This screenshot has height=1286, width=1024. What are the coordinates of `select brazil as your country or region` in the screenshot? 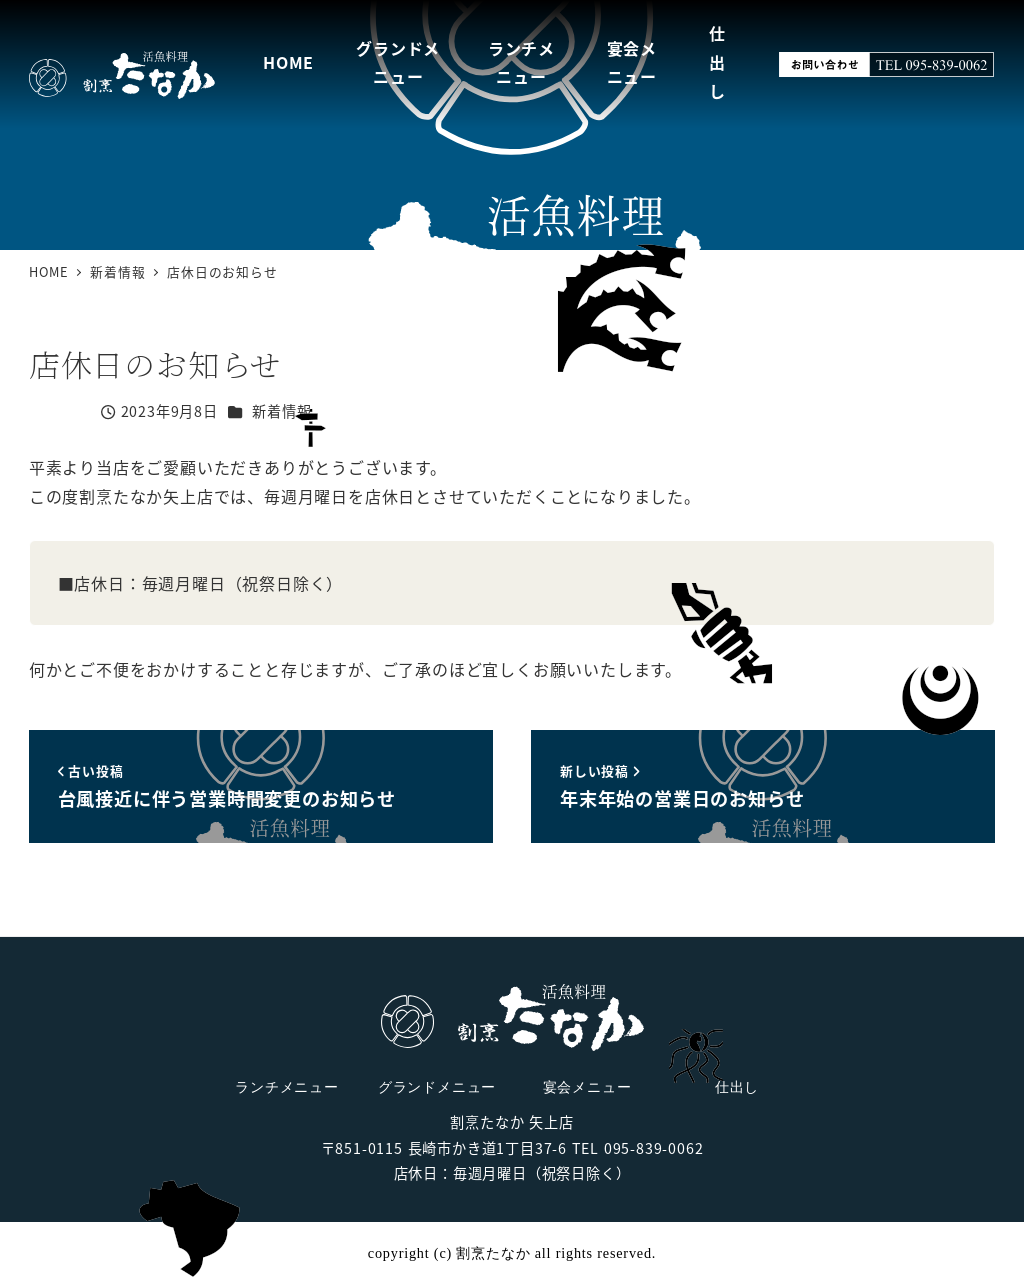 It's located at (189, 1228).